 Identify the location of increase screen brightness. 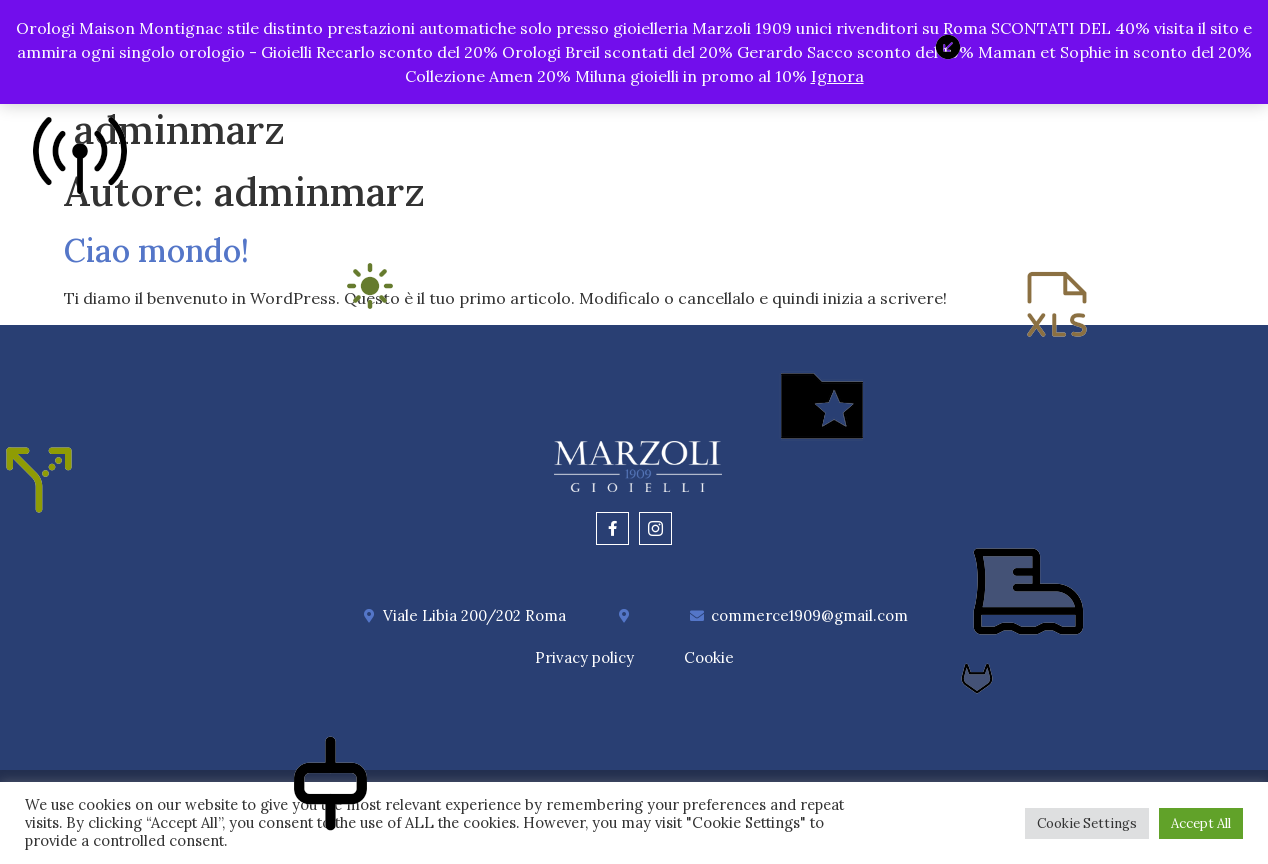
(370, 286).